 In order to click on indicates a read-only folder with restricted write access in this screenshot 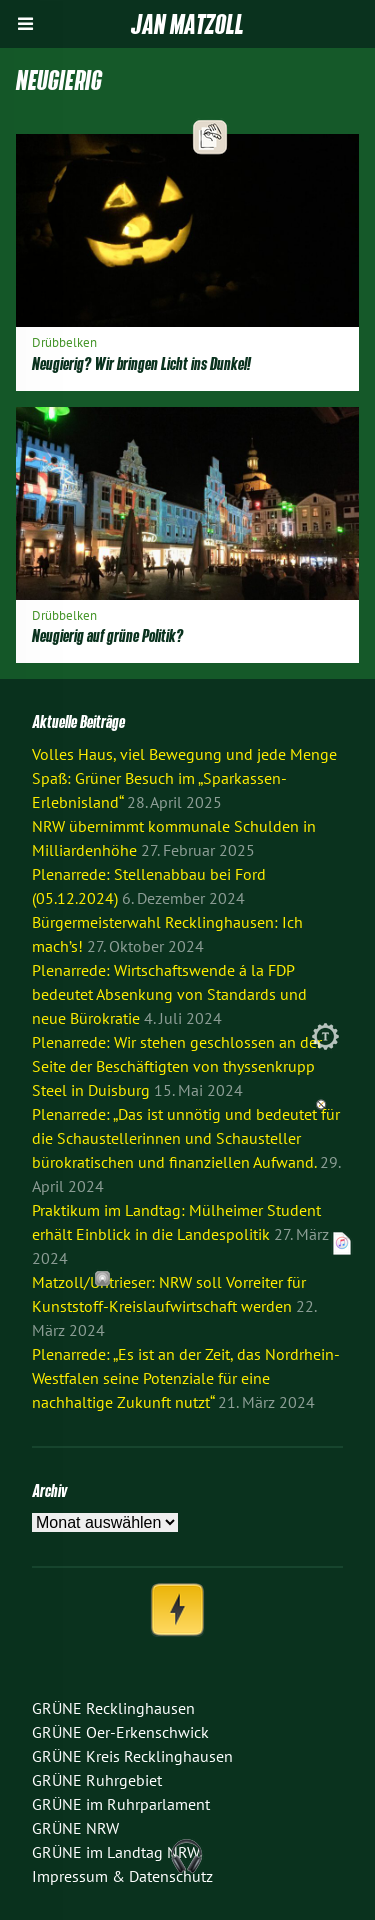, I will do `click(301, 1089)`.